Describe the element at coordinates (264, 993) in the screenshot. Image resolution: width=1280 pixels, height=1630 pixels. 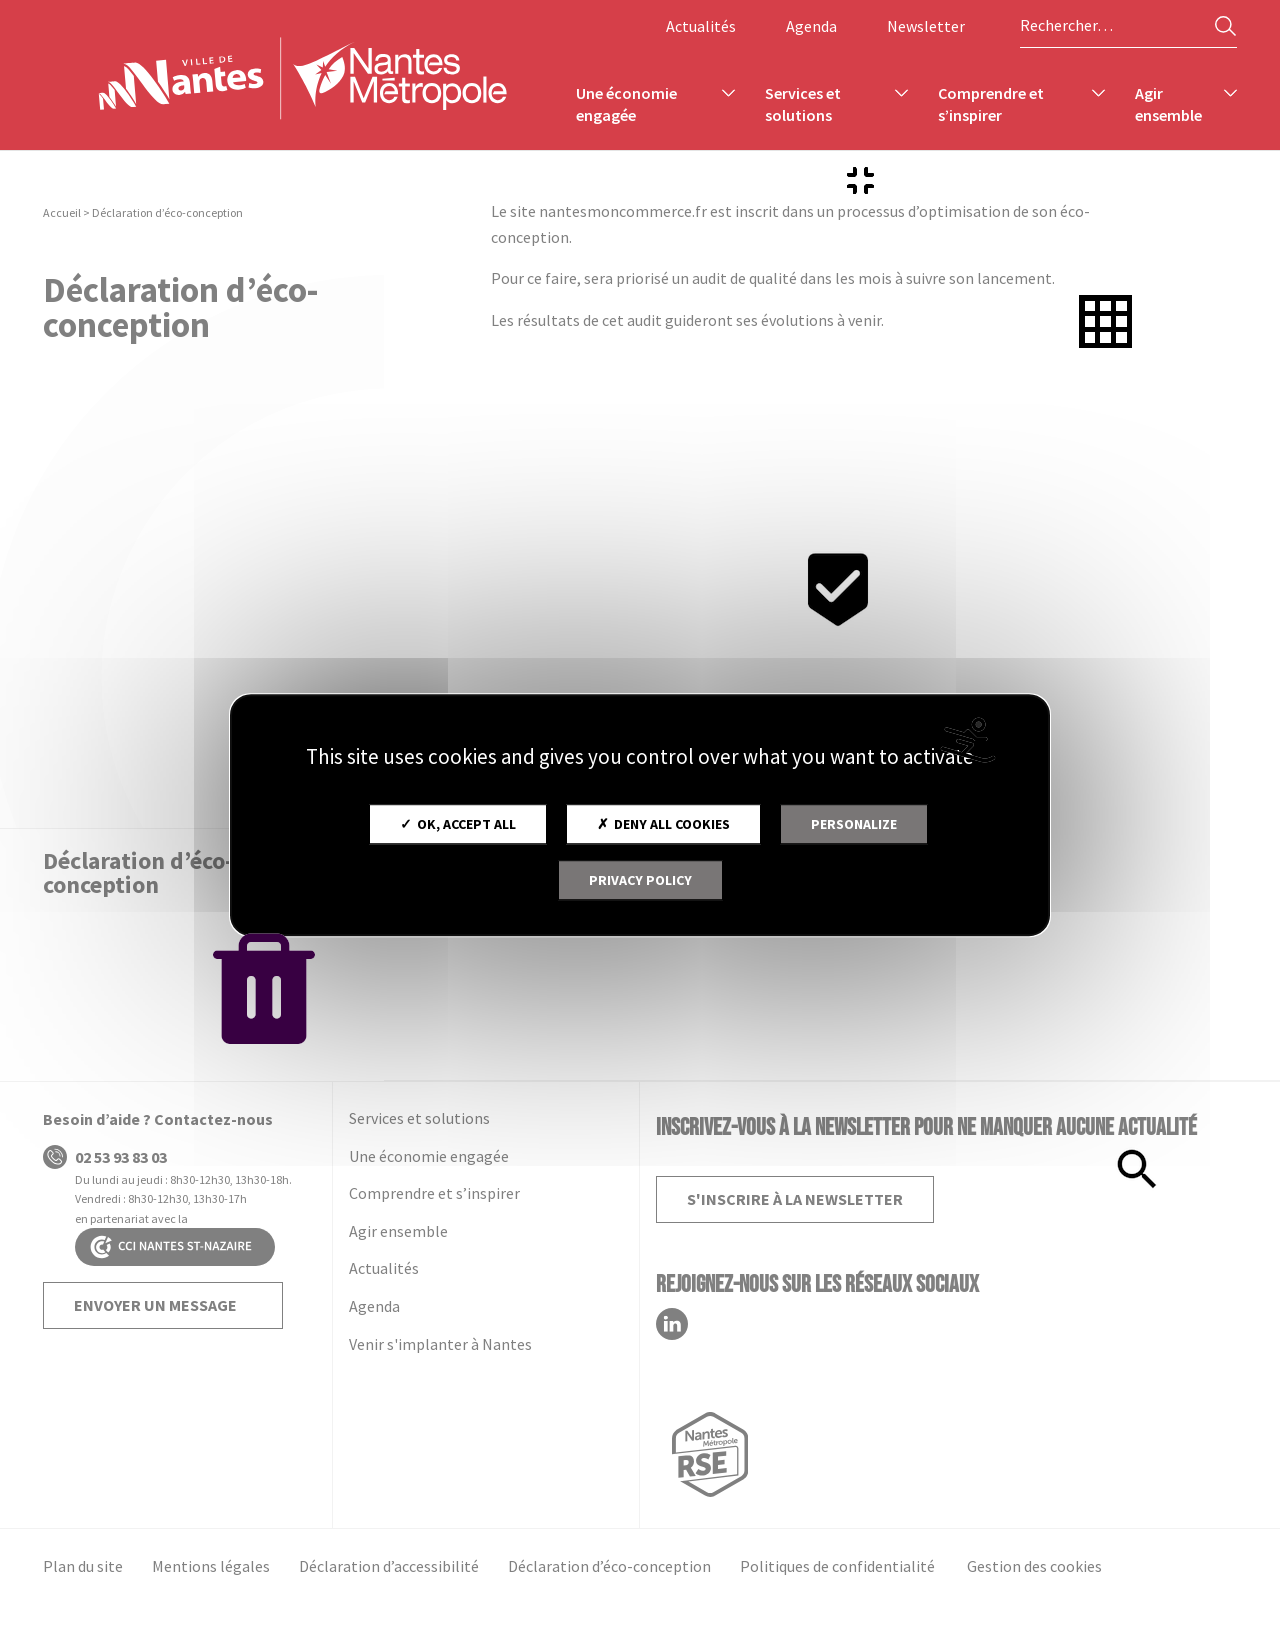
I see `delete this item` at that location.